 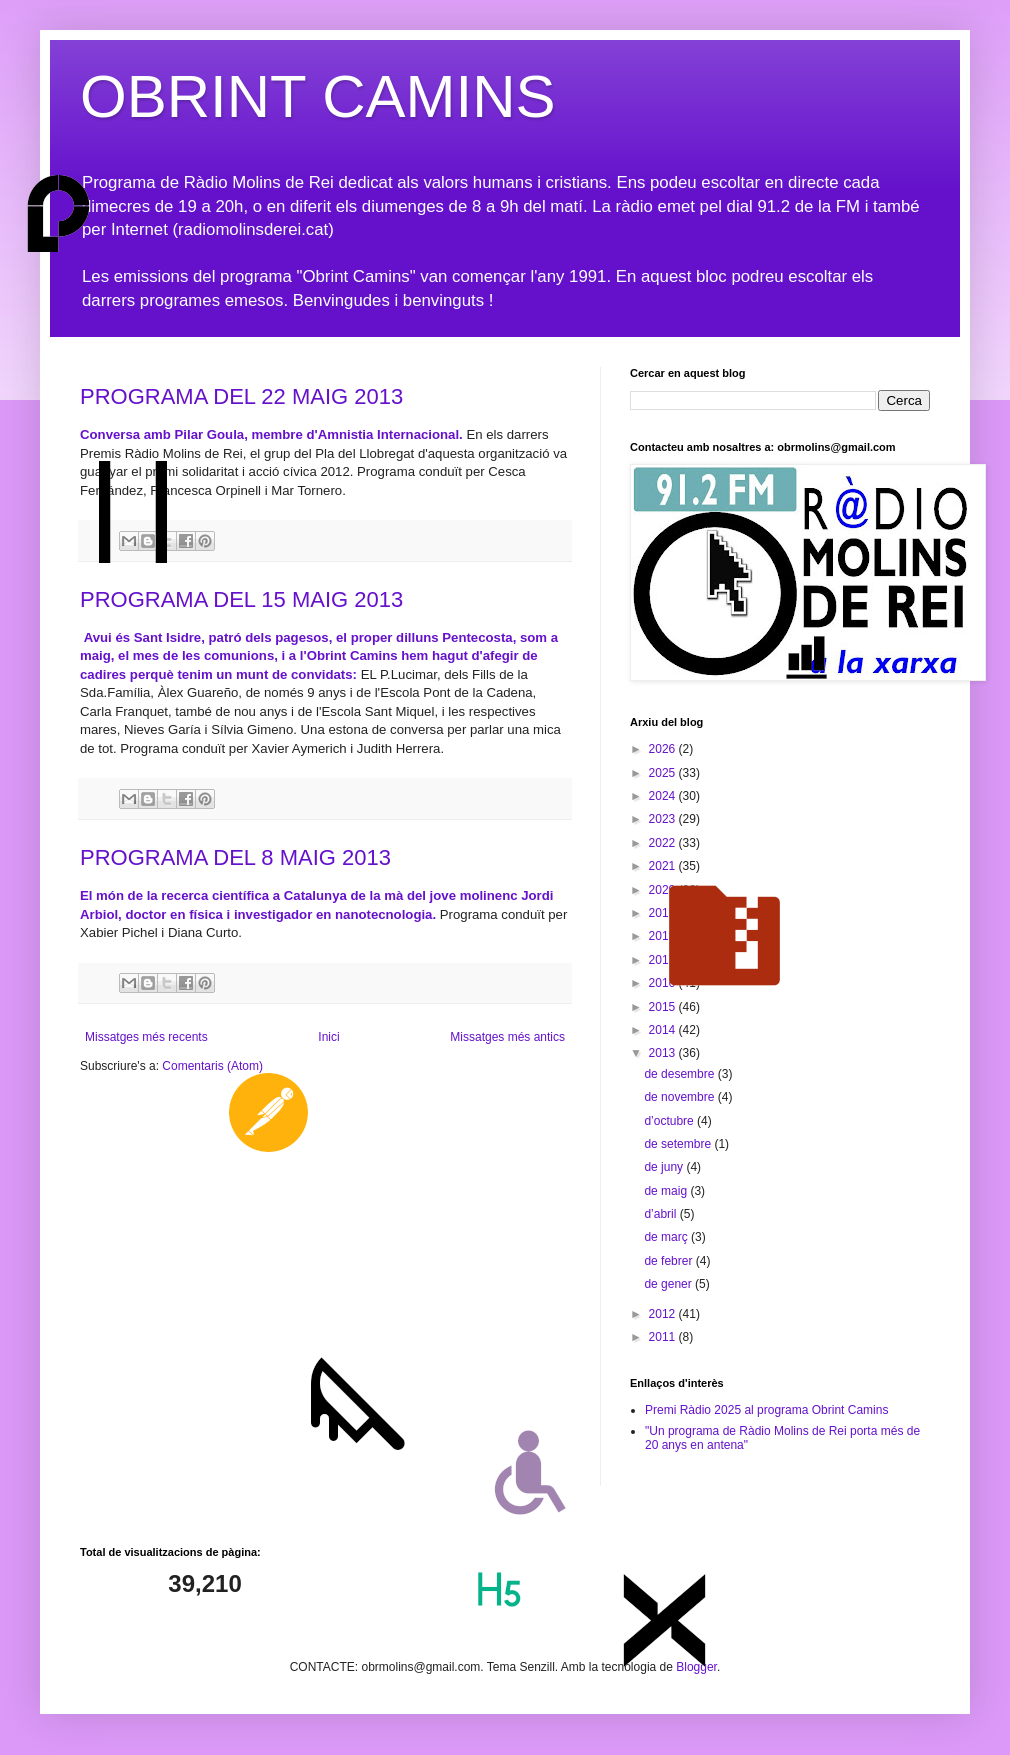 What do you see at coordinates (724, 935) in the screenshot?
I see `open compressed folder` at bounding box center [724, 935].